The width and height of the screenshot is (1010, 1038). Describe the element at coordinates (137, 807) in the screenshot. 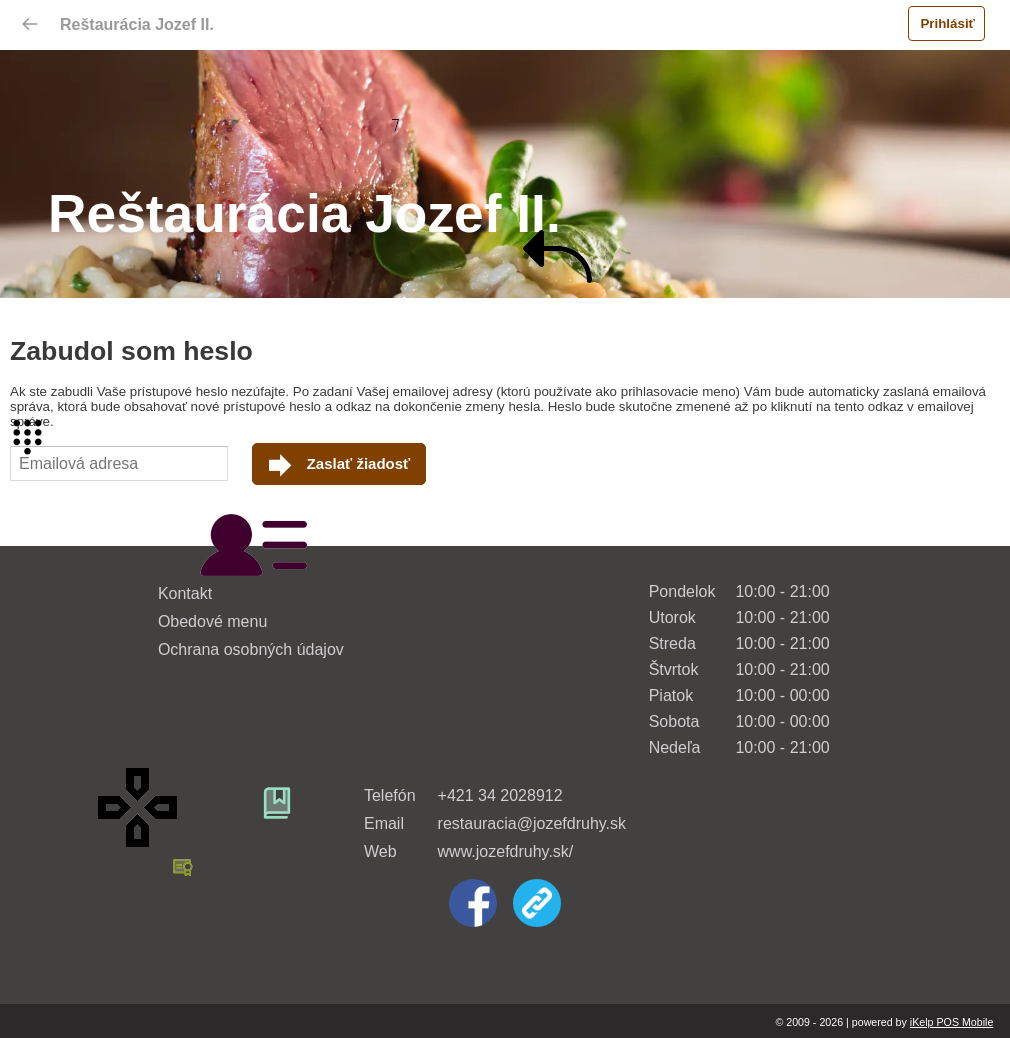

I see `access gaming features or controls` at that location.